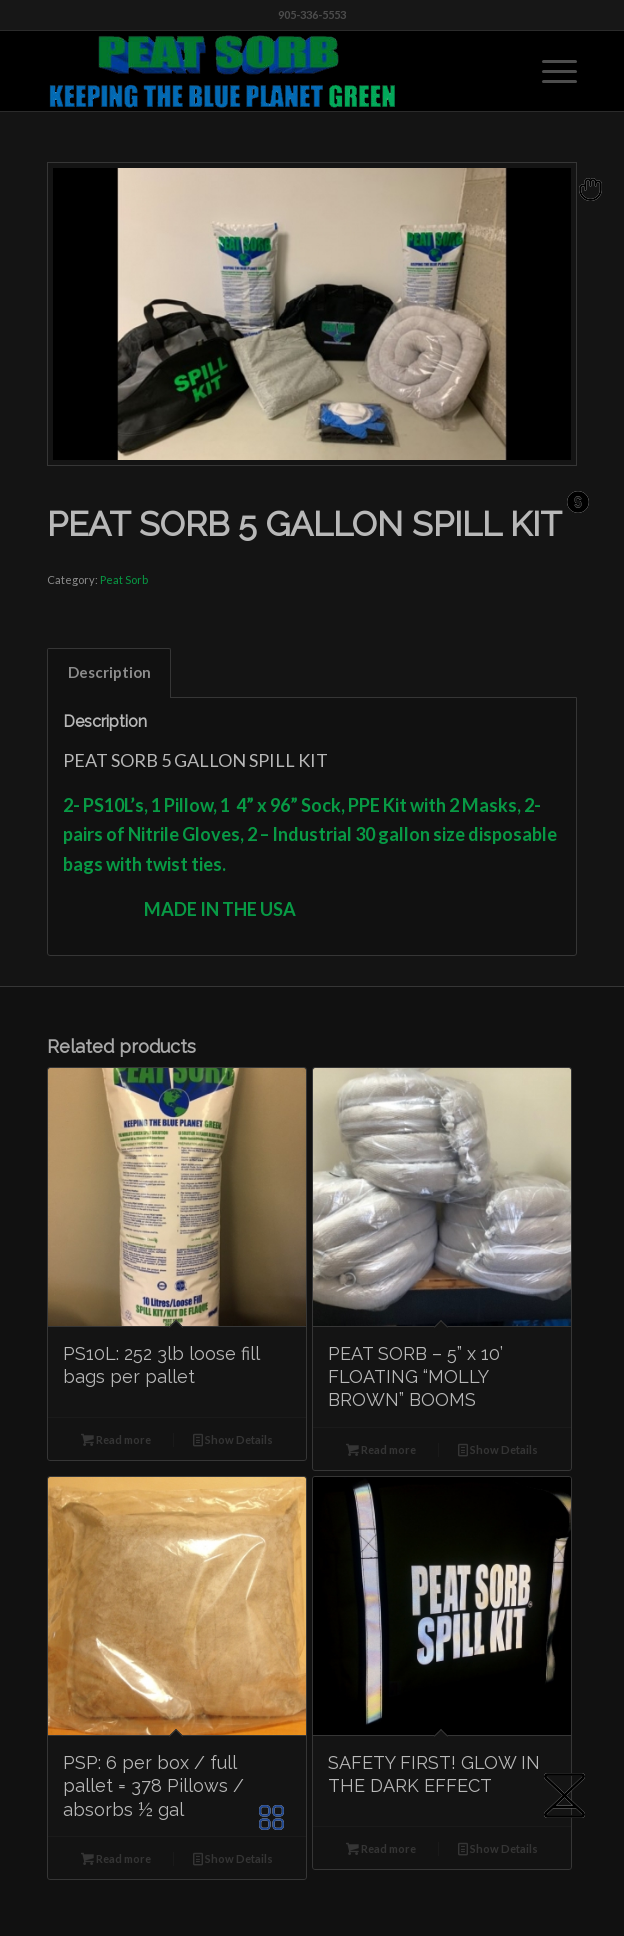 The image size is (624, 1936). Describe the element at coordinates (578, 502) in the screenshot. I see `indicates a "small" size option` at that location.